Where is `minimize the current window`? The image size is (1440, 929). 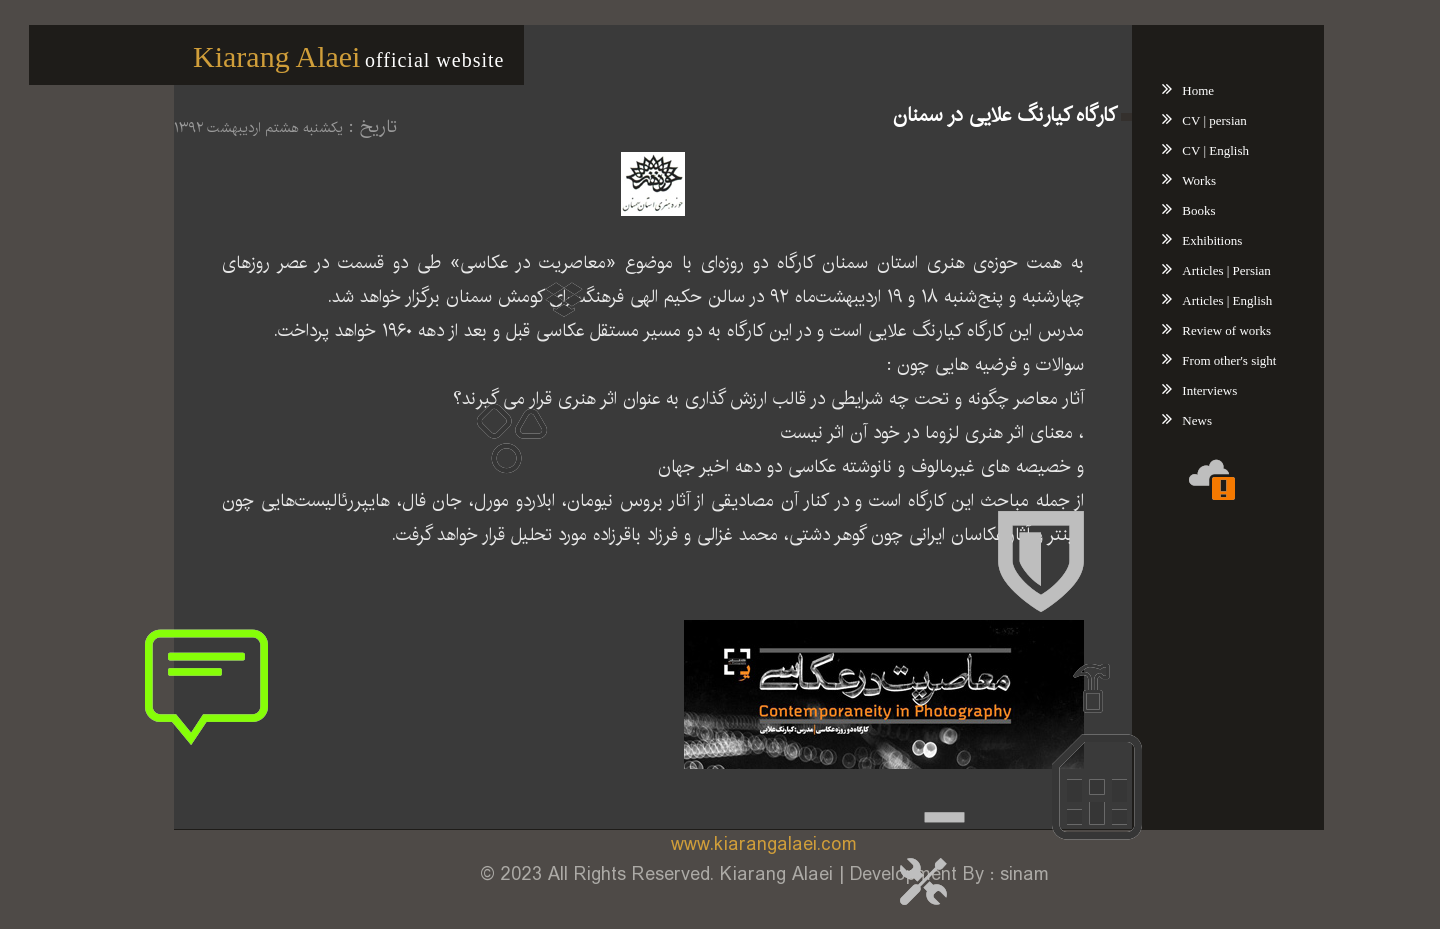 minimize the current window is located at coordinates (944, 802).